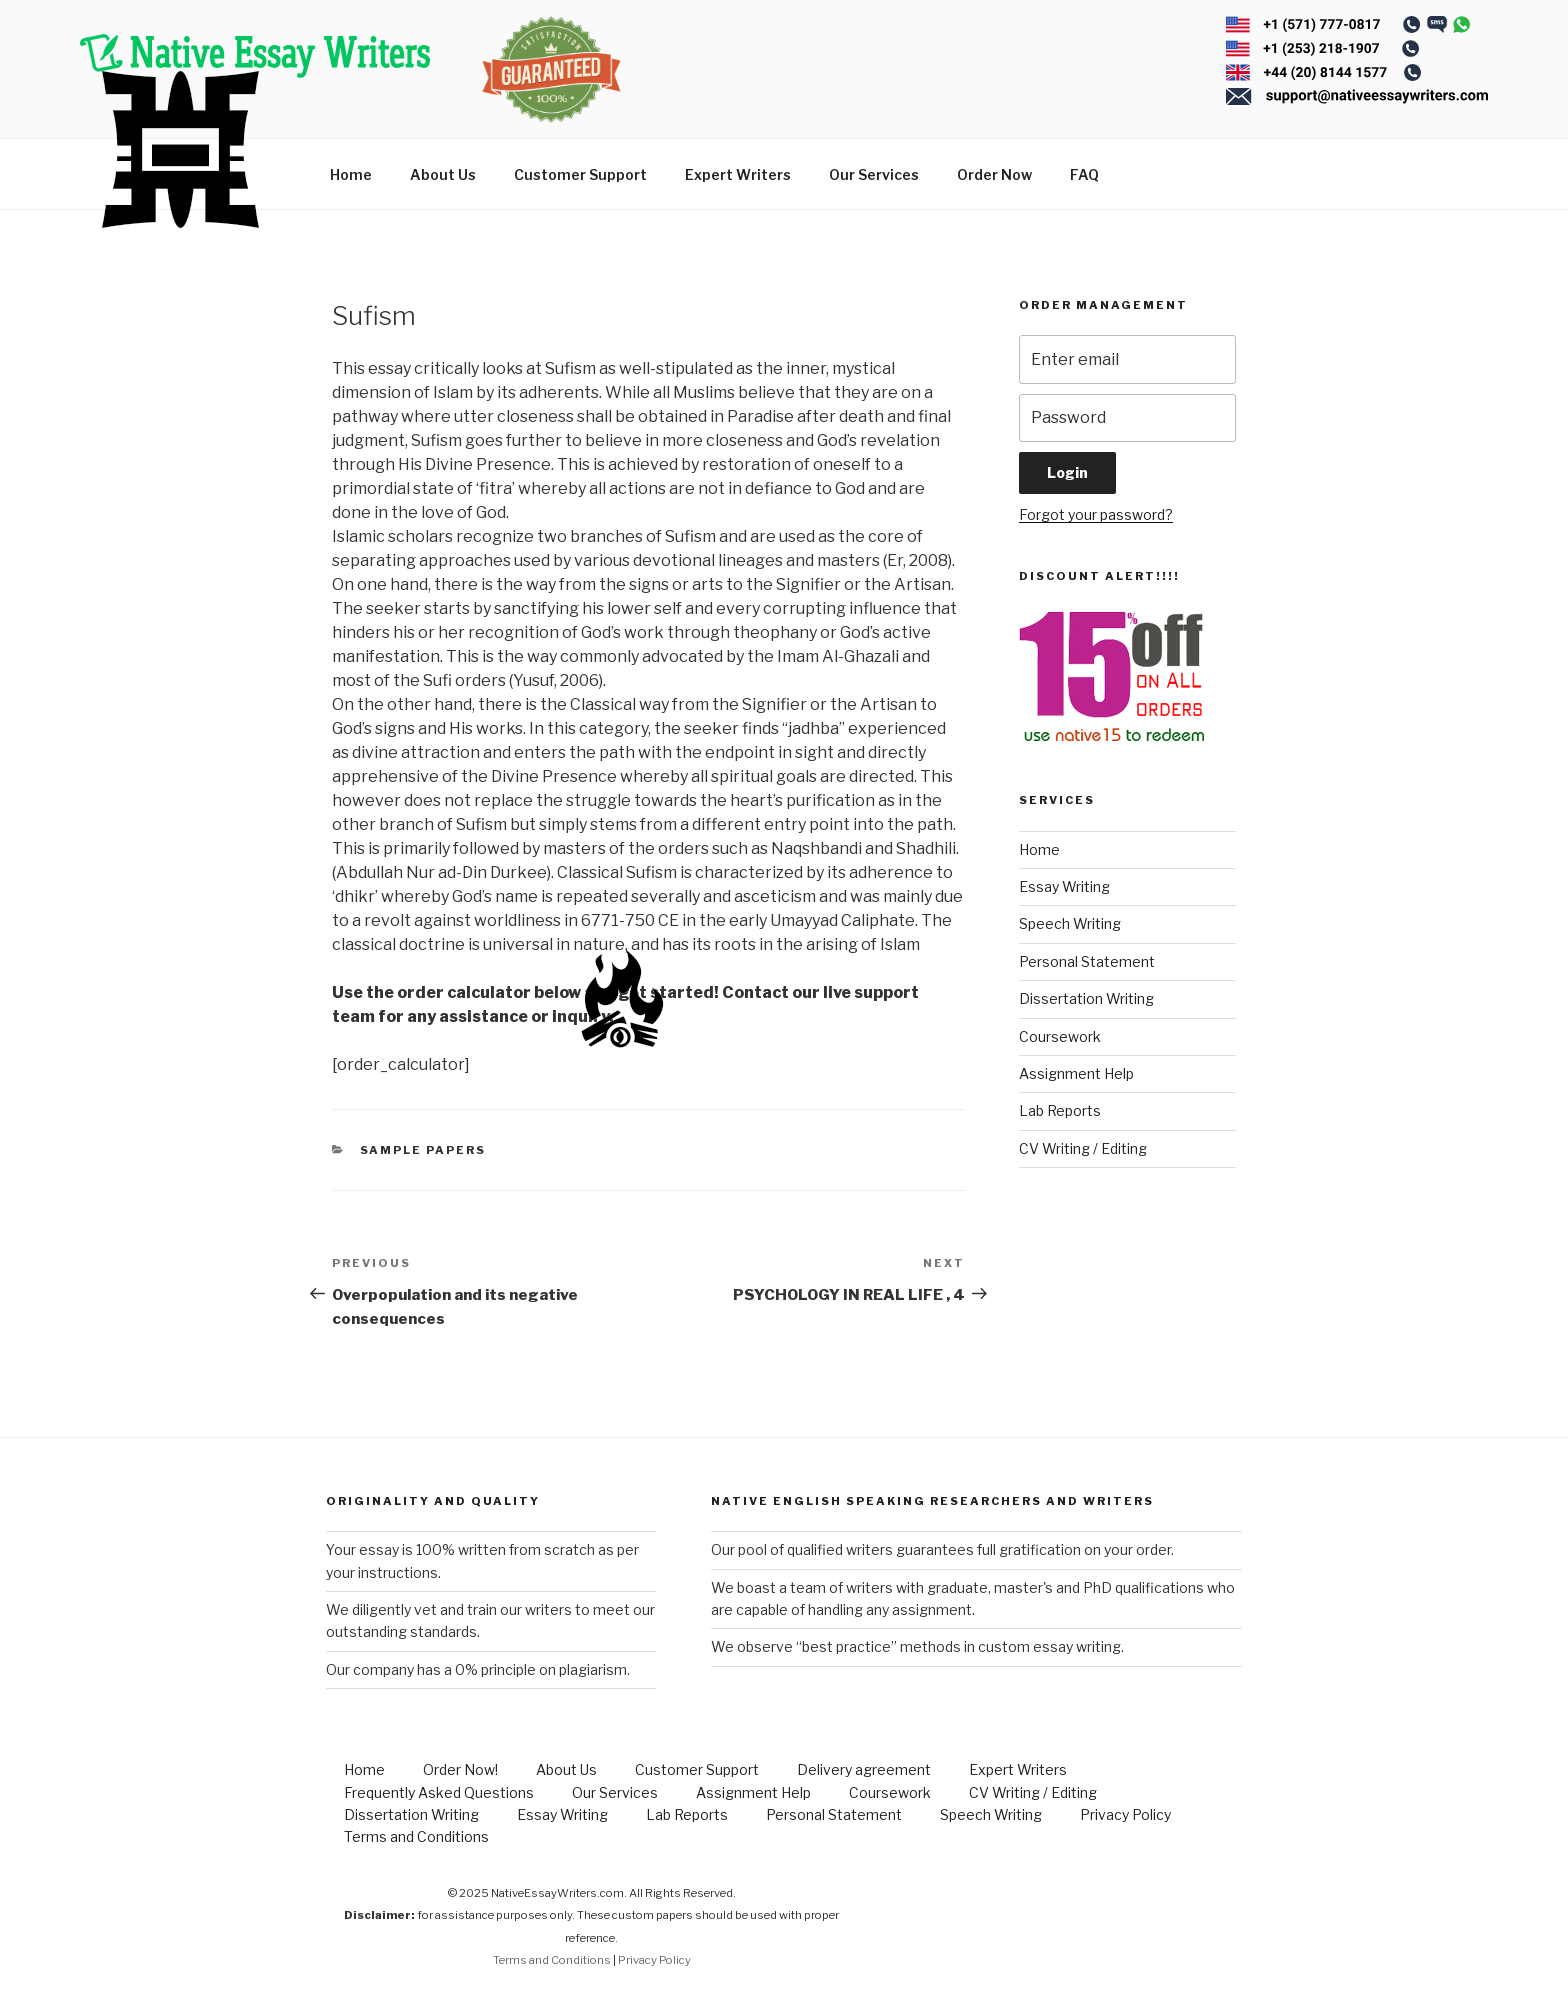 The height and width of the screenshot is (2006, 1568). Describe the element at coordinates (619, 997) in the screenshot. I see `access camping or outdoor activity features` at that location.